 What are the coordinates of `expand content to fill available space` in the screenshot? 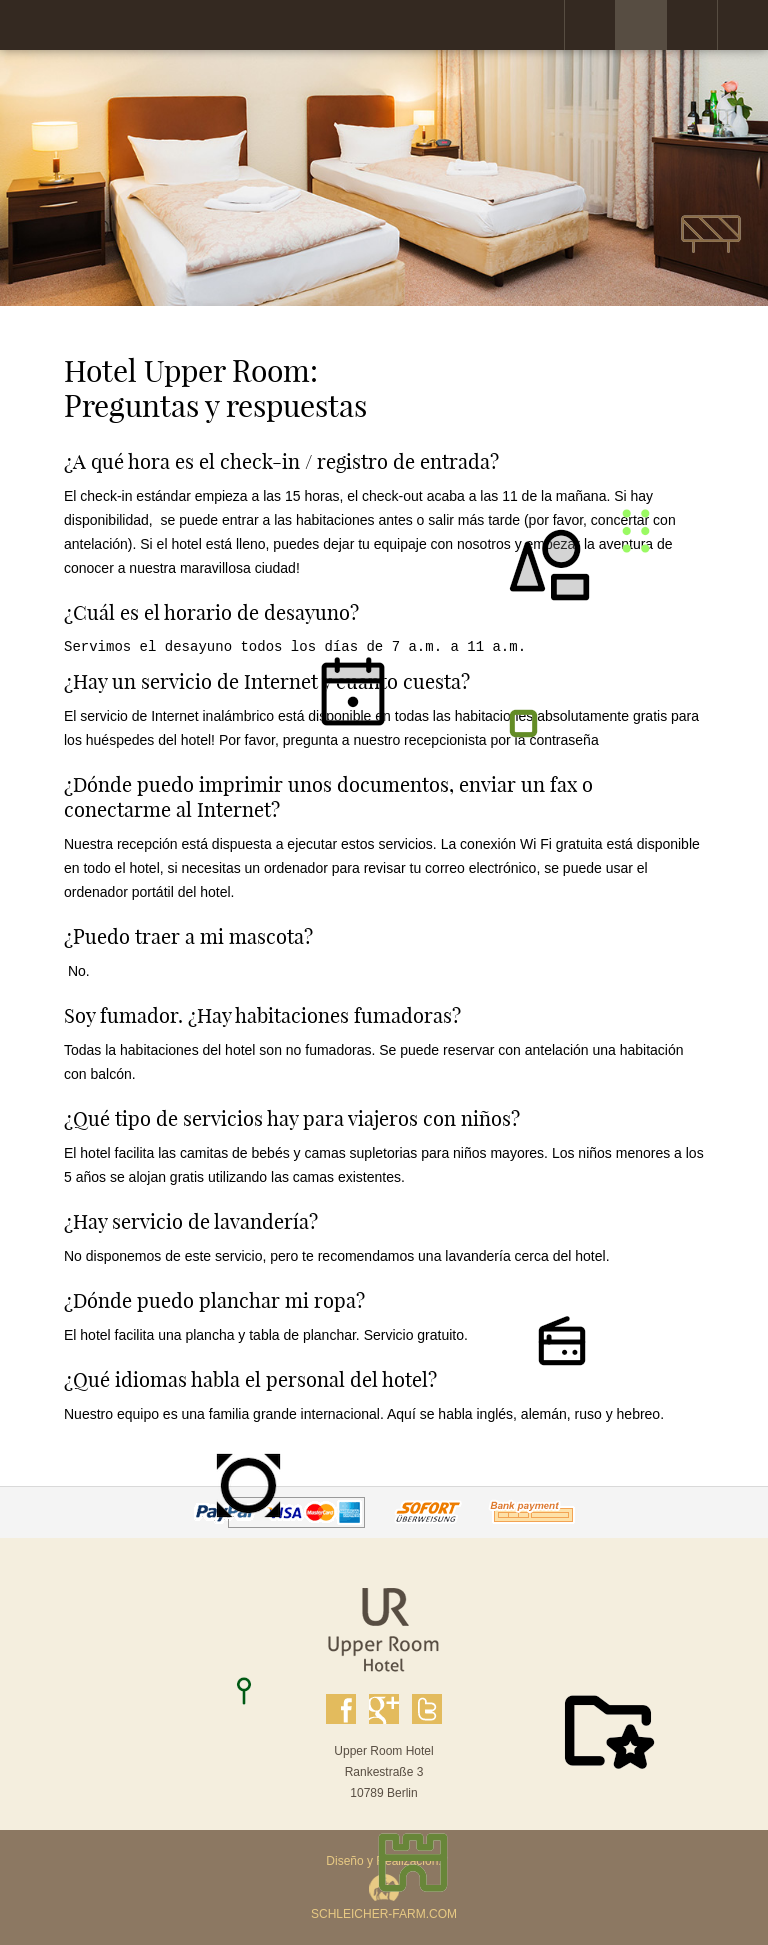 It's located at (248, 1485).